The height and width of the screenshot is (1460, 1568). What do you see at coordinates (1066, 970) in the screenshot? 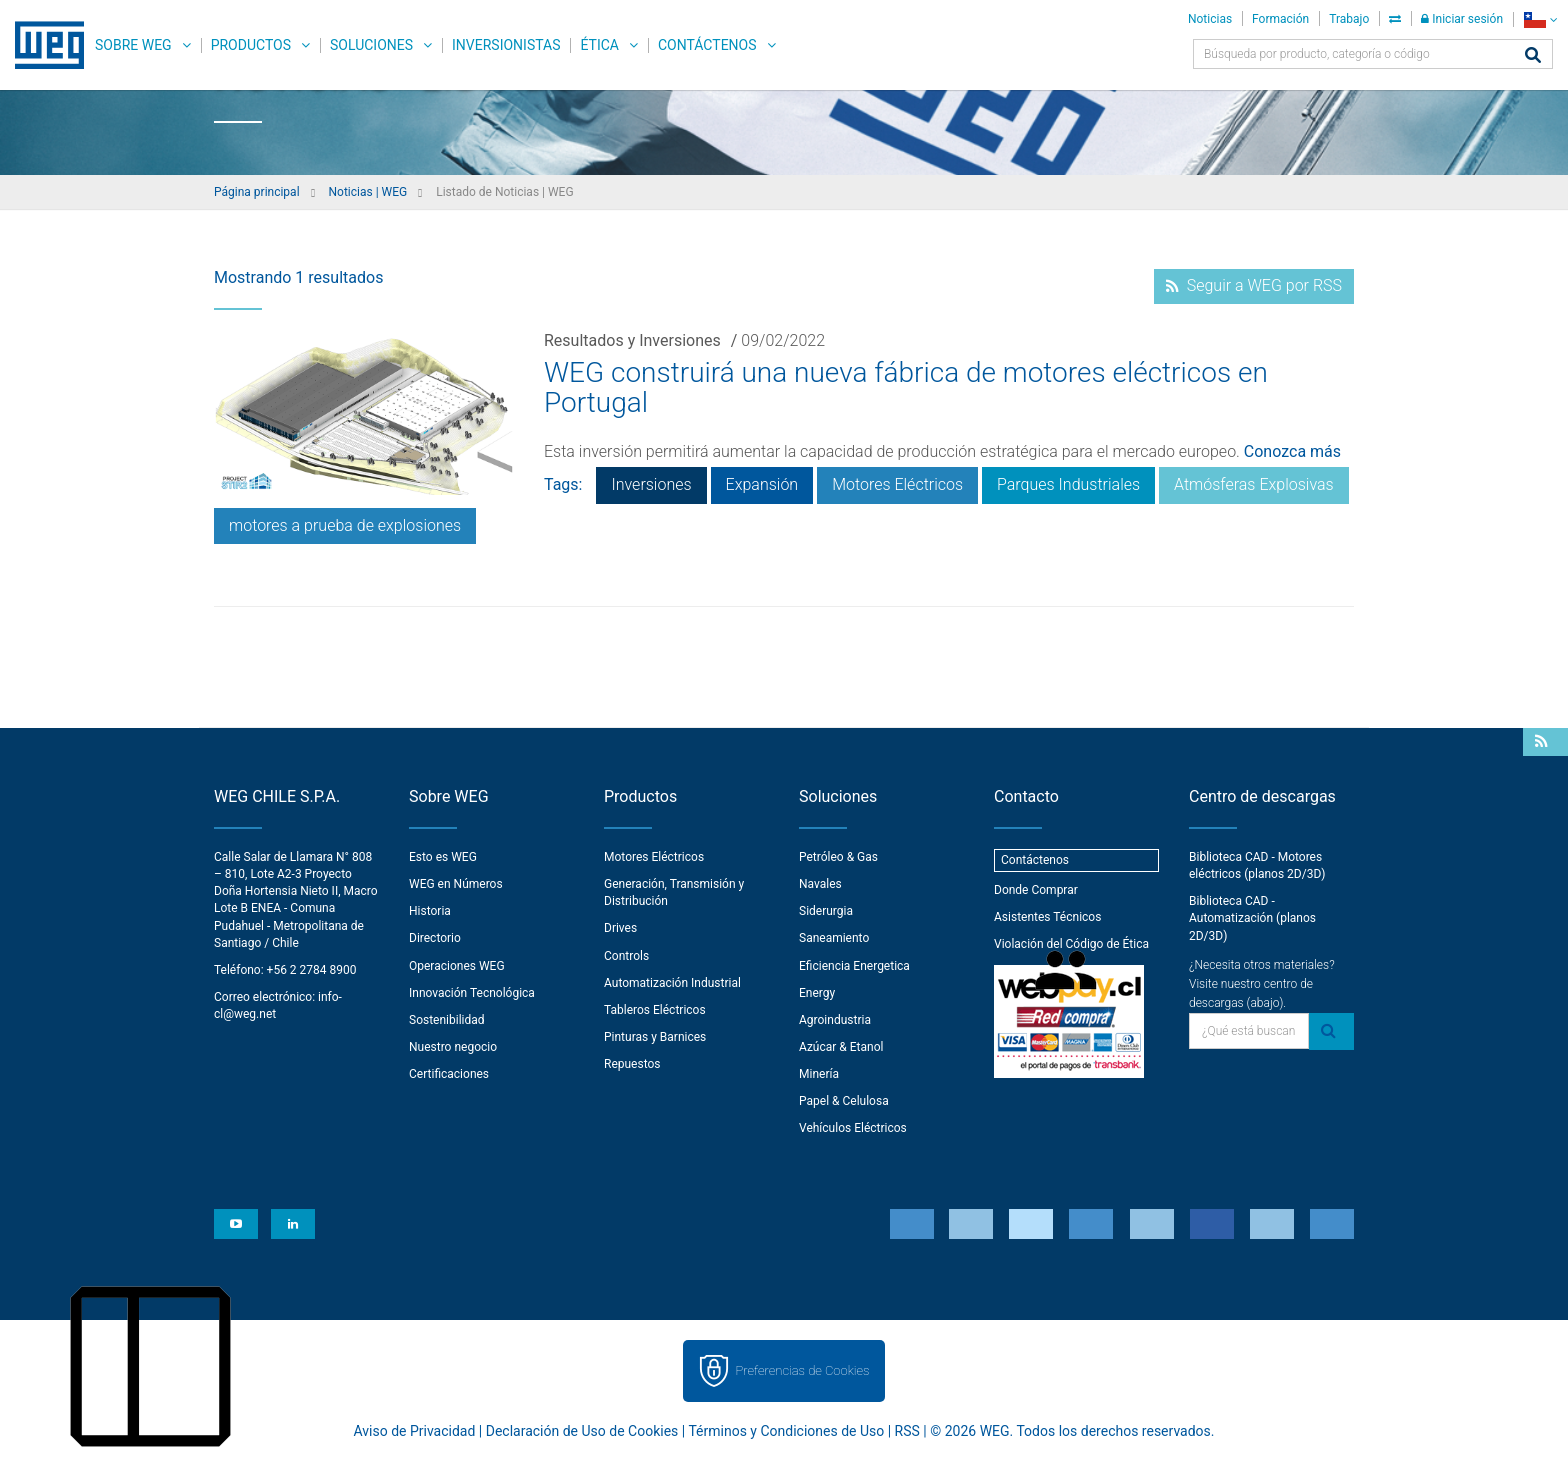
I see `view group members` at bounding box center [1066, 970].